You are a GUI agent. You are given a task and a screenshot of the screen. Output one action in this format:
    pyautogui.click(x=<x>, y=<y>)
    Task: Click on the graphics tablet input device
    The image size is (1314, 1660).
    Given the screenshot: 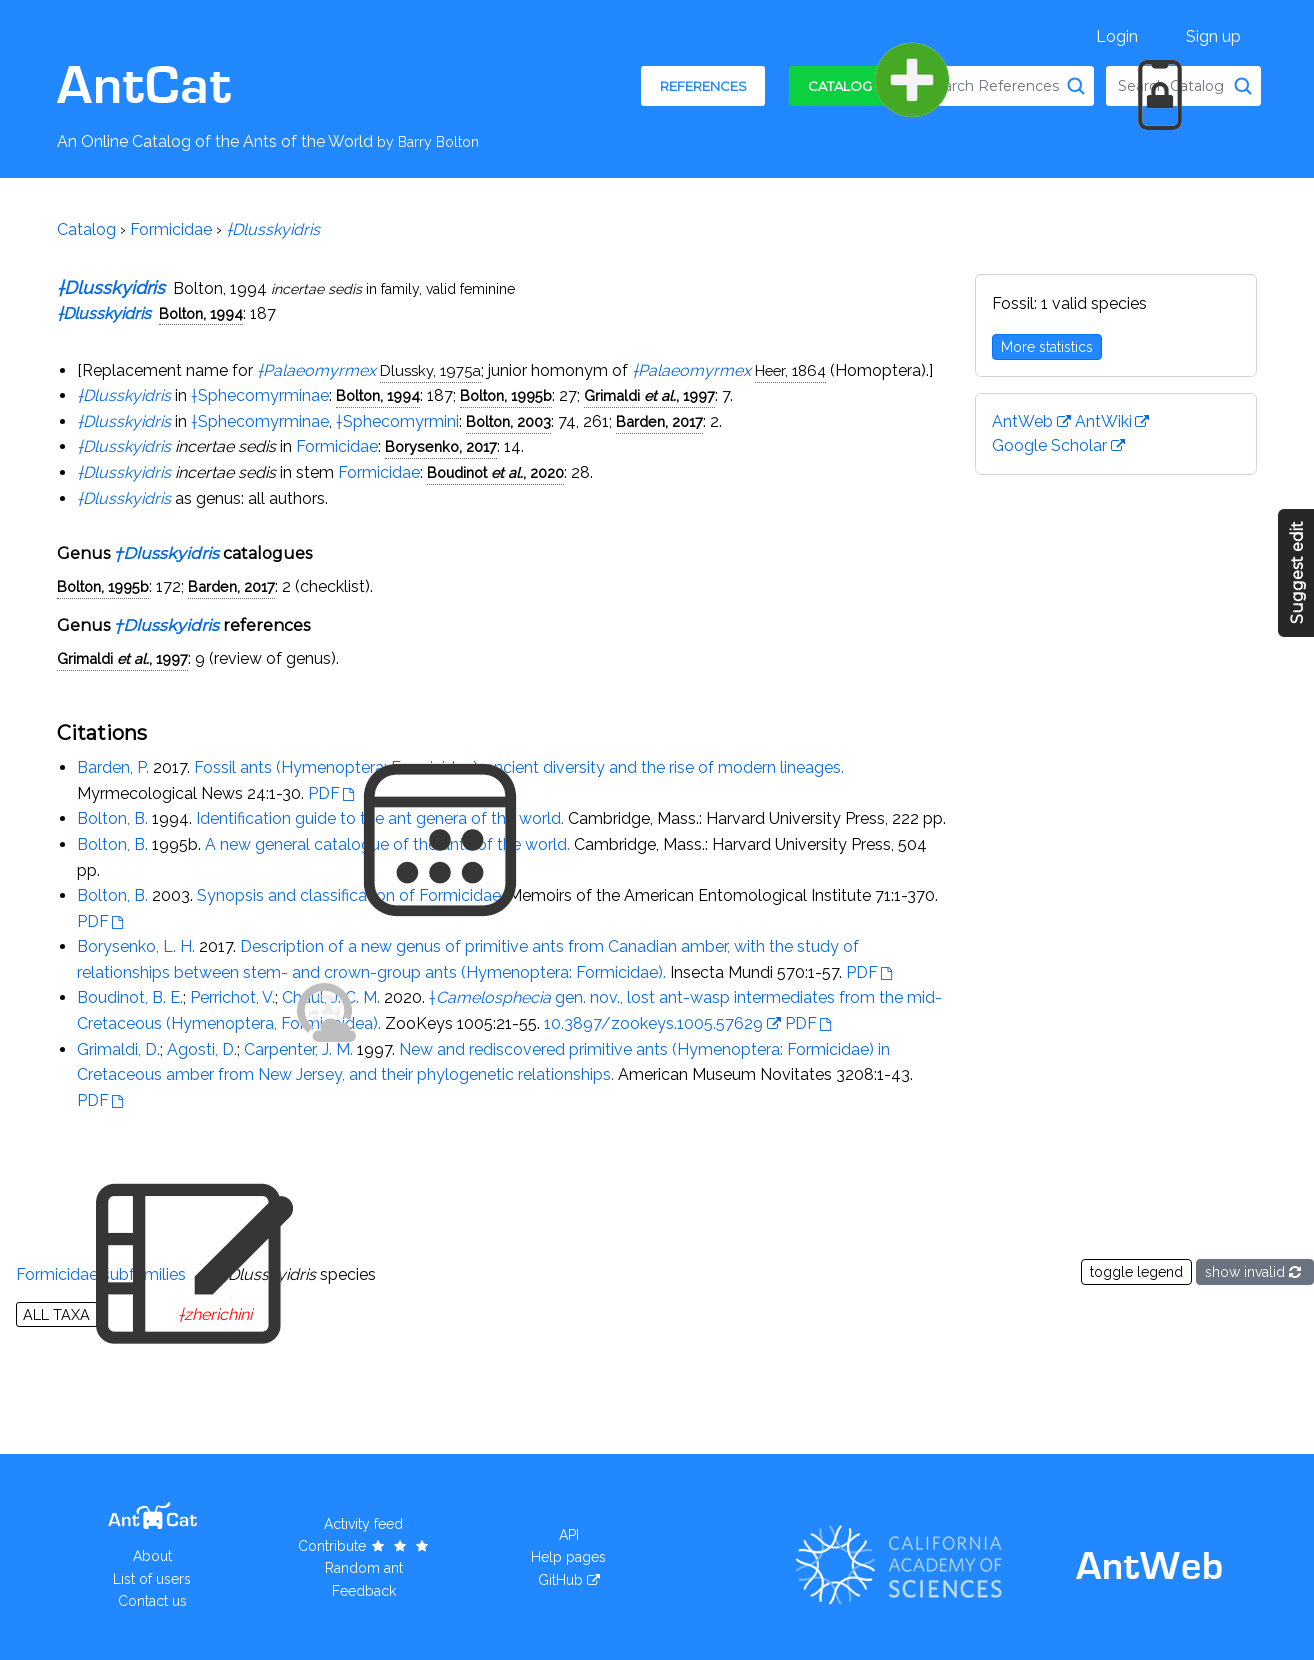 What is the action you would take?
    pyautogui.click(x=194, y=1257)
    